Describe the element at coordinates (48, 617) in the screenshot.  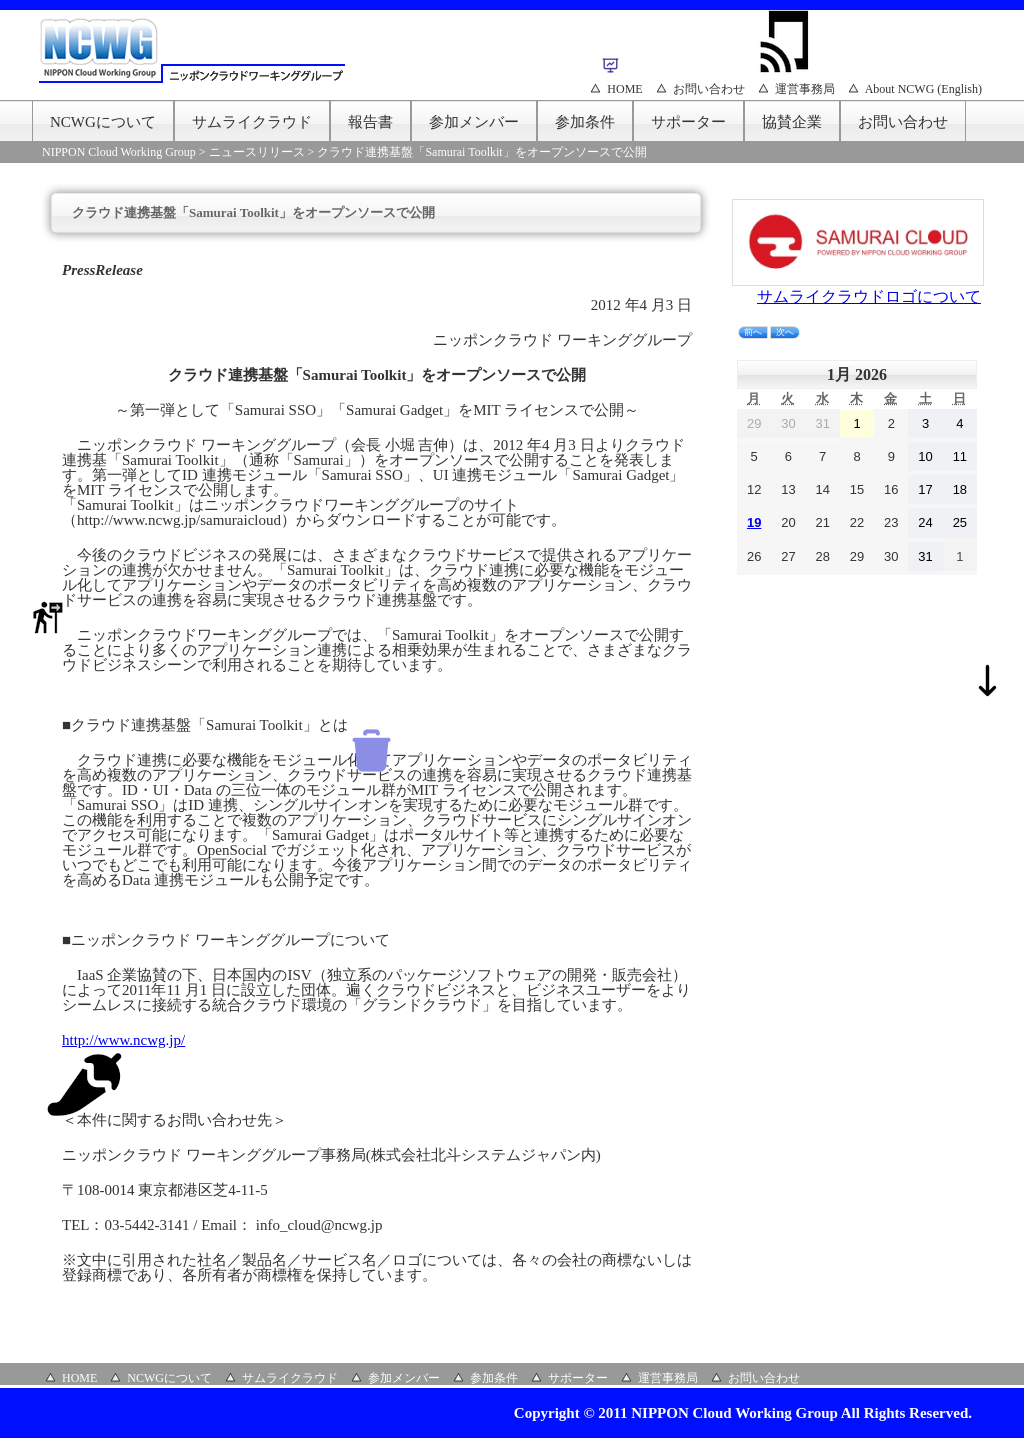
I see `follow directional signage or wayfinding` at that location.